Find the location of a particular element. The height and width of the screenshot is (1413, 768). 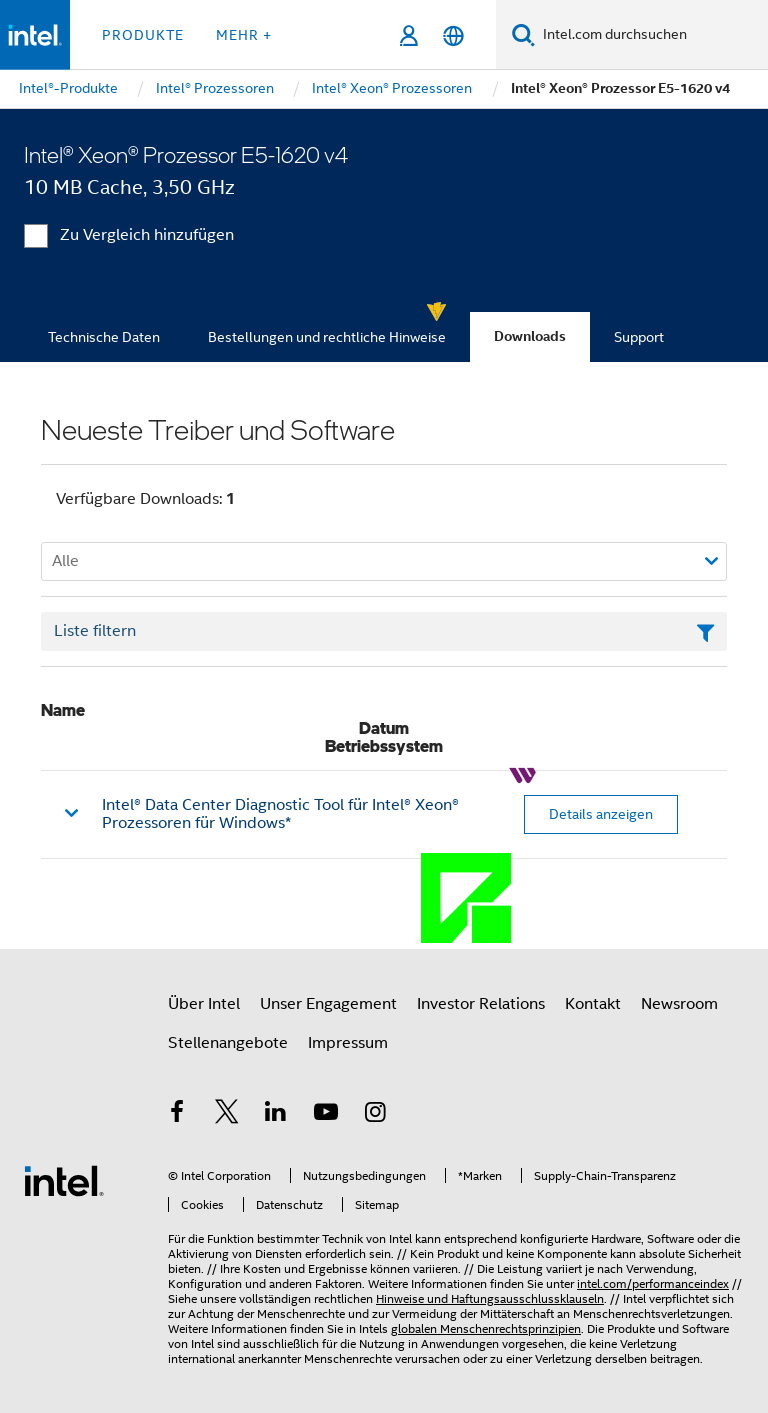

western union logo is located at coordinates (522, 775).